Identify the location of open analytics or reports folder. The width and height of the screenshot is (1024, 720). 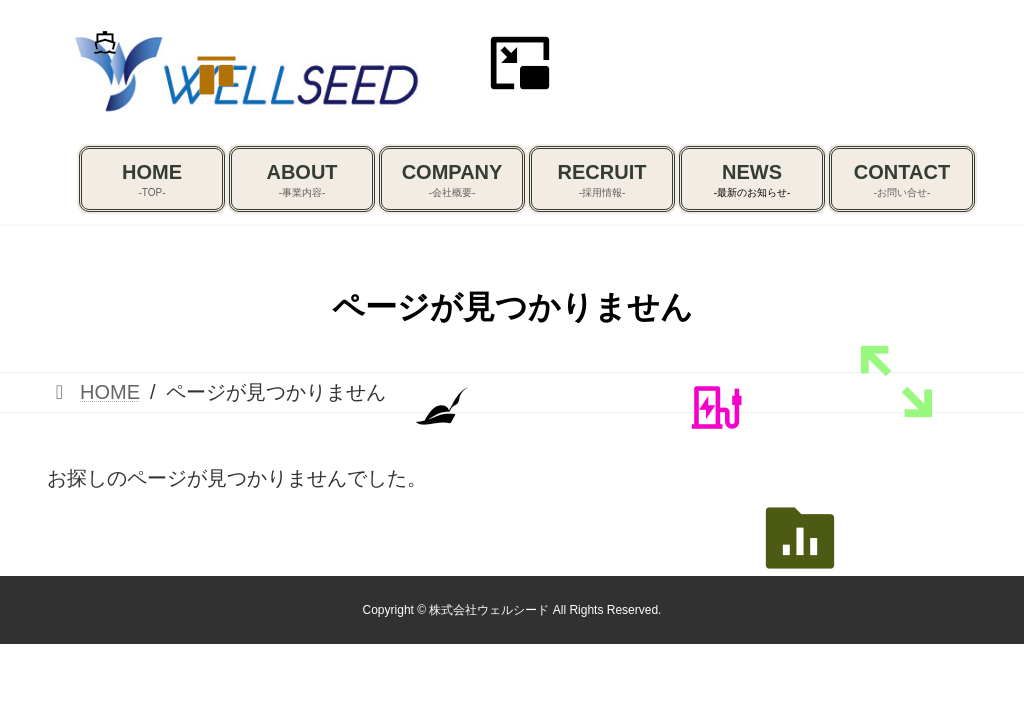
(800, 538).